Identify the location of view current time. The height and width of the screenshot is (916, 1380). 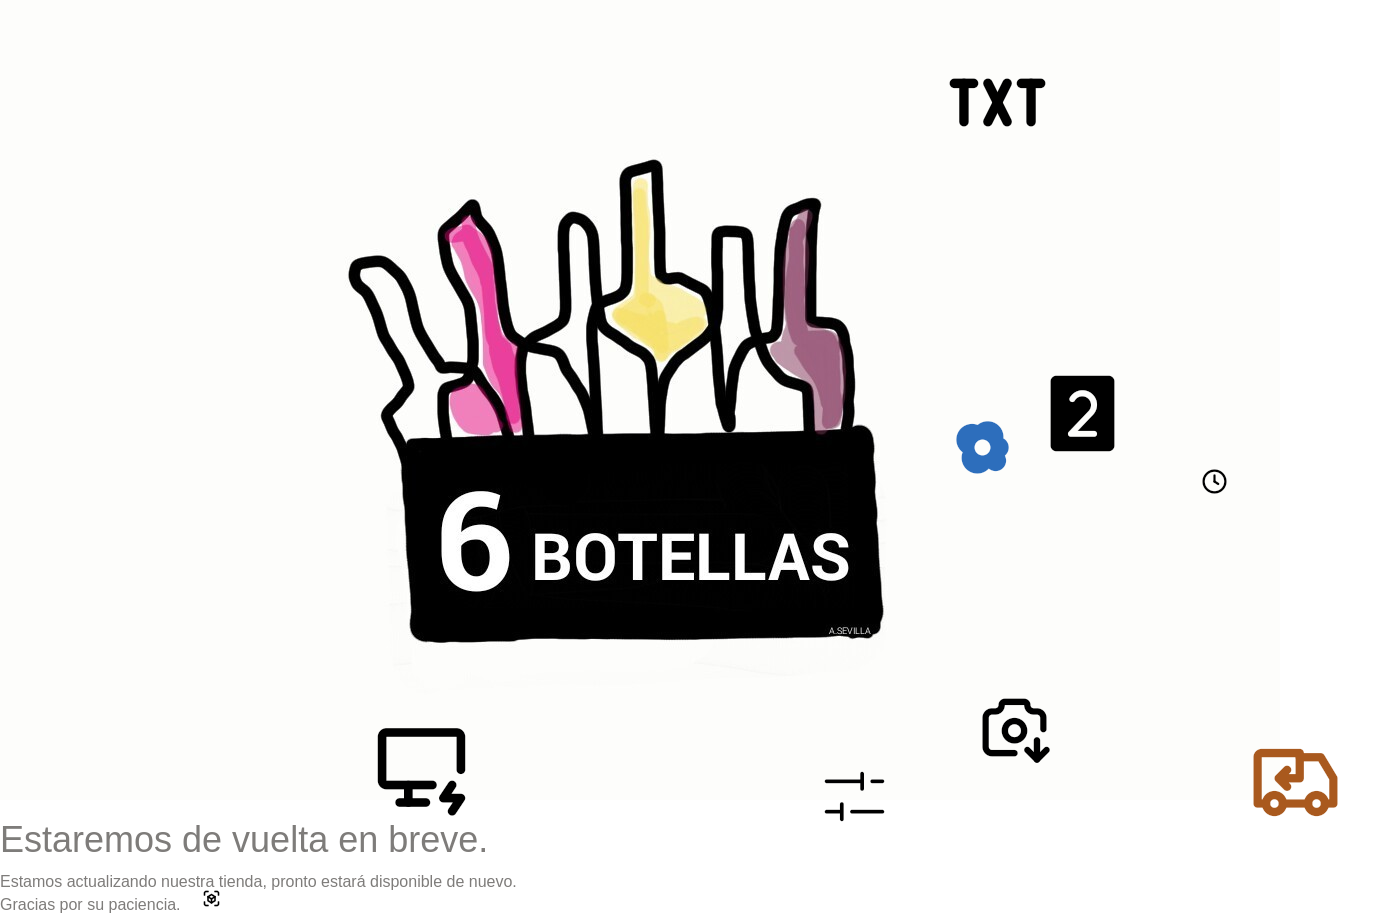
(1214, 481).